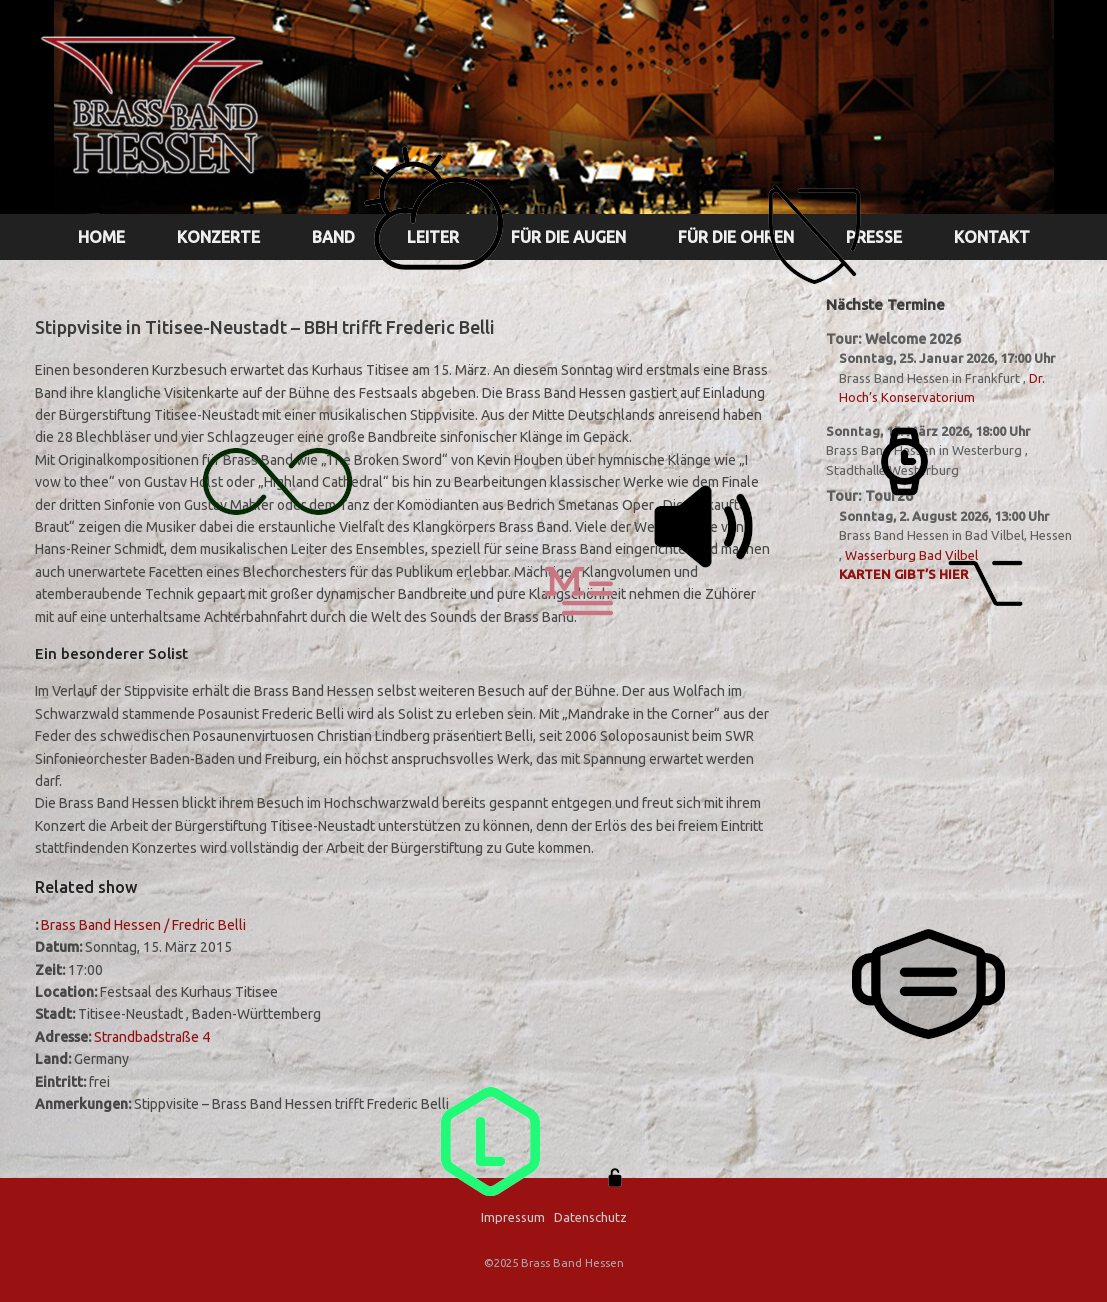 The image size is (1107, 1302). Describe the element at coordinates (703, 526) in the screenshot. I see `adjust audio volume` at that location.